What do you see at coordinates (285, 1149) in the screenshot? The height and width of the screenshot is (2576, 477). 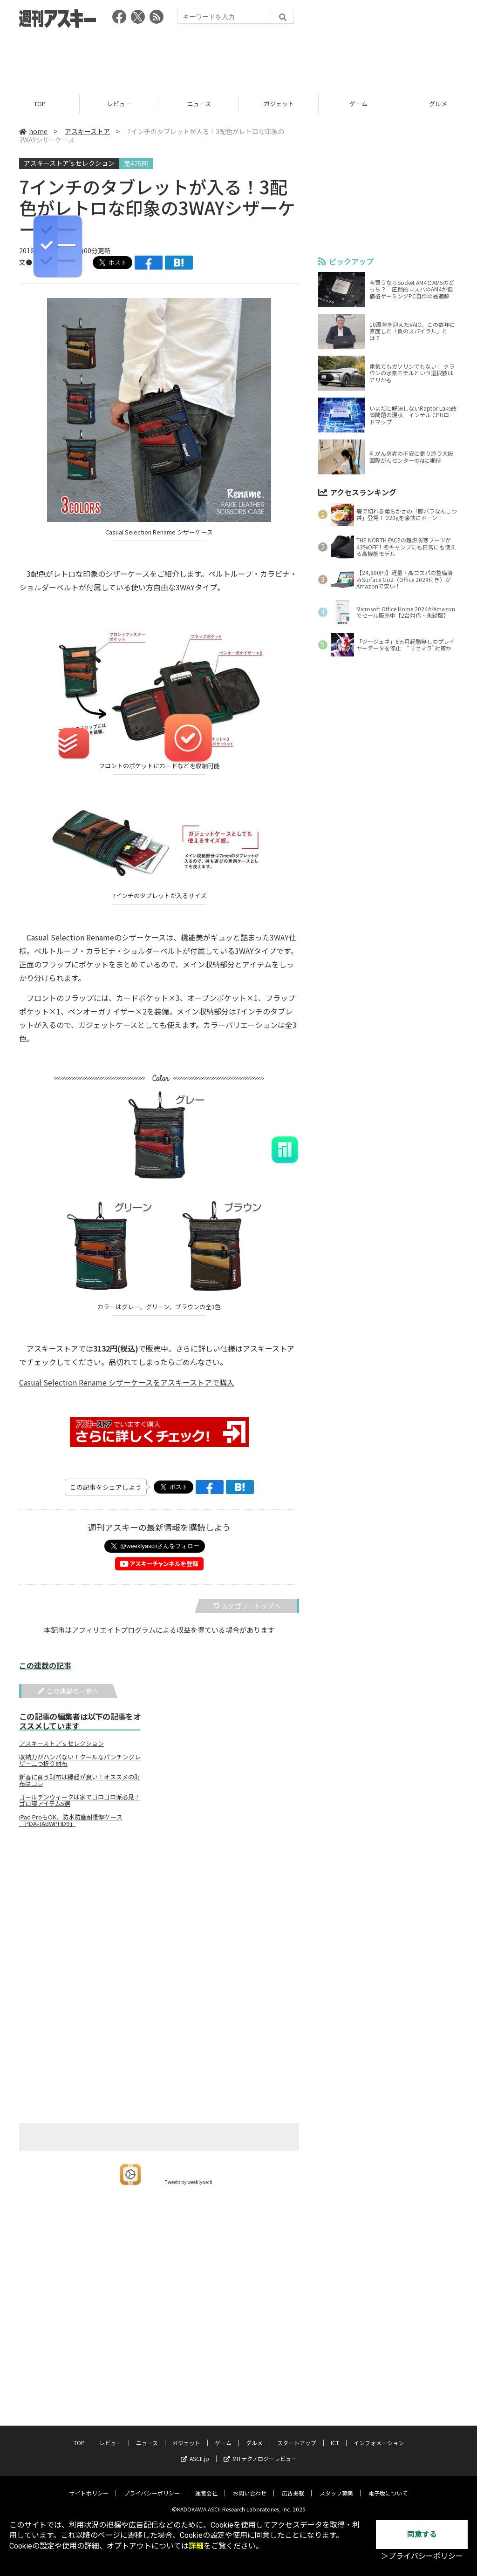 I see `launch manjaro linux application` at bounding box center [285, 1149].